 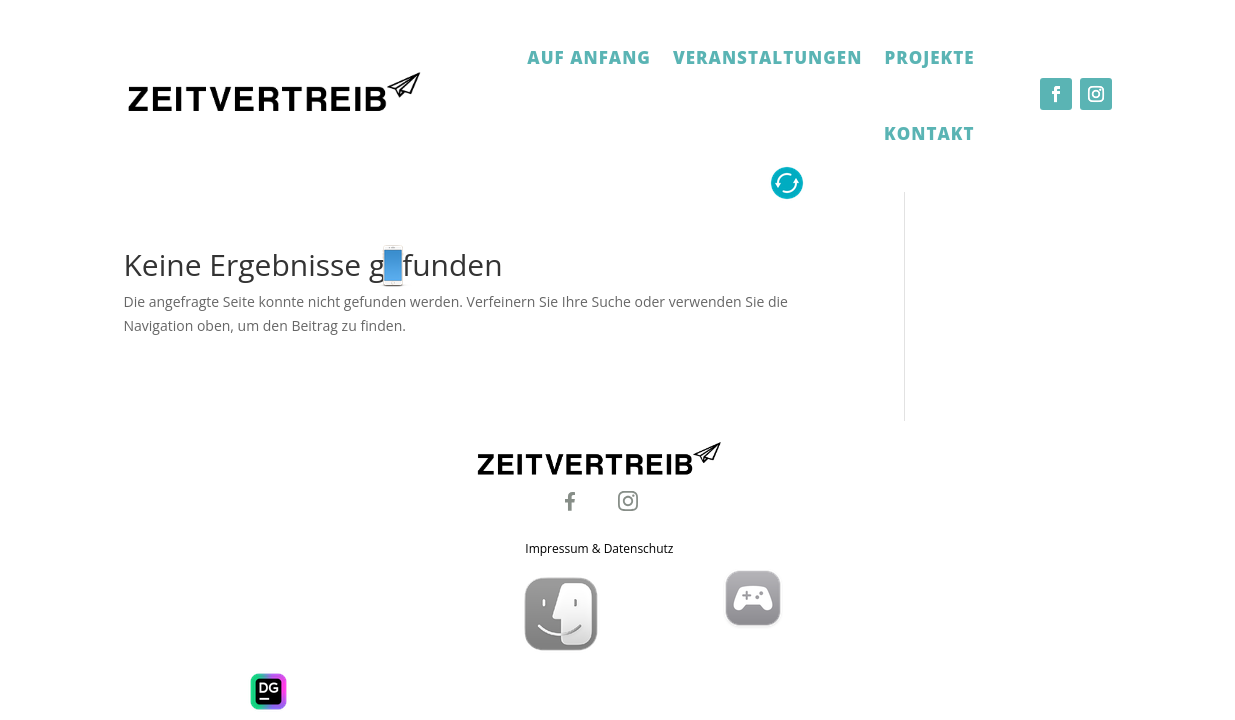 I want to click on indicates file or folder is currently syncing, so click(x=787, y=183).